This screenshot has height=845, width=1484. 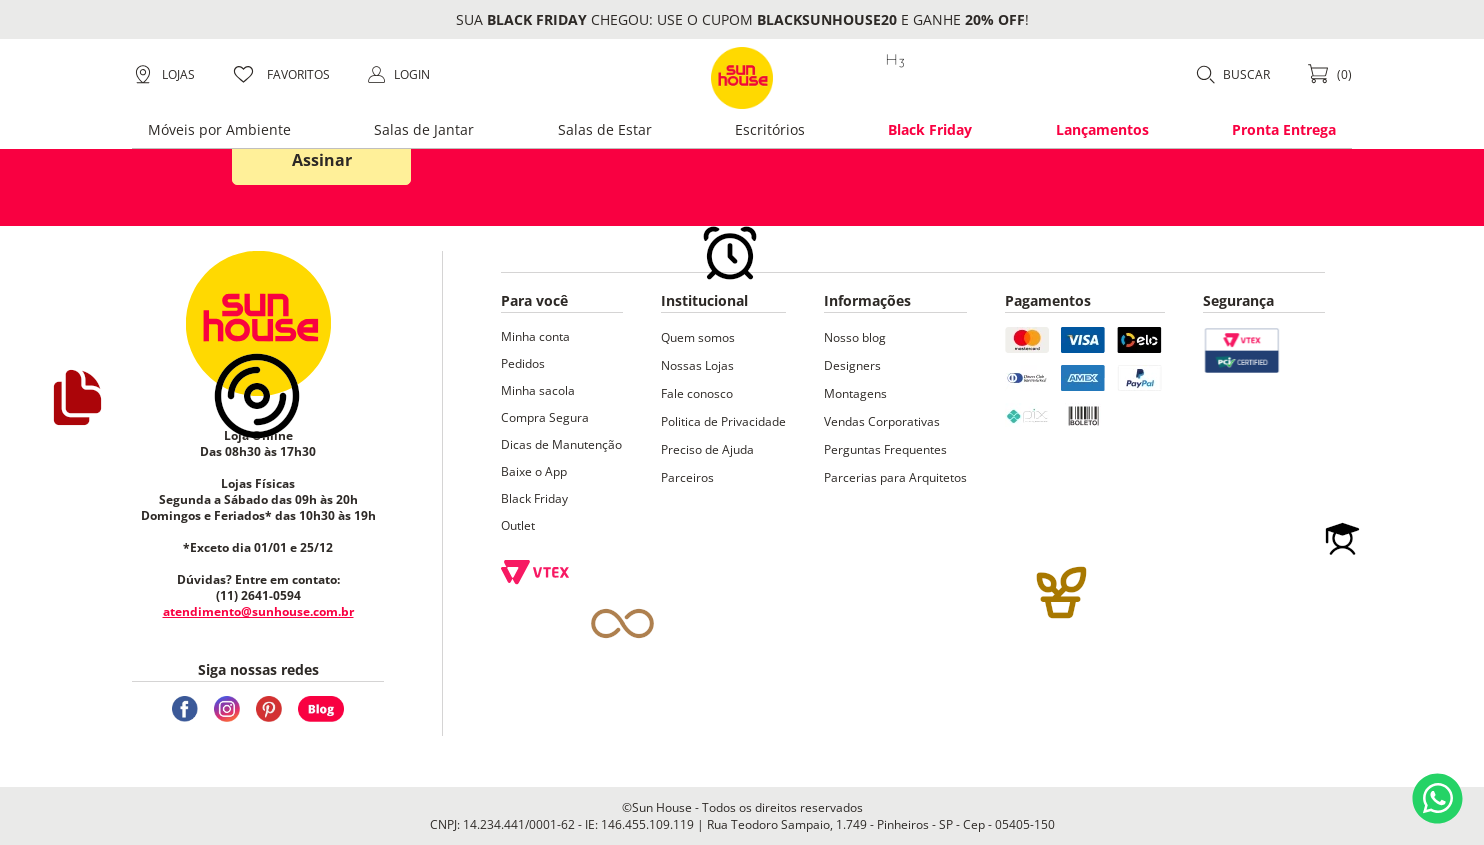 What do you see at coordinates (1342, 539) in the screenshot?
I see `view student profile or account` at bounding box center [1342, 539].